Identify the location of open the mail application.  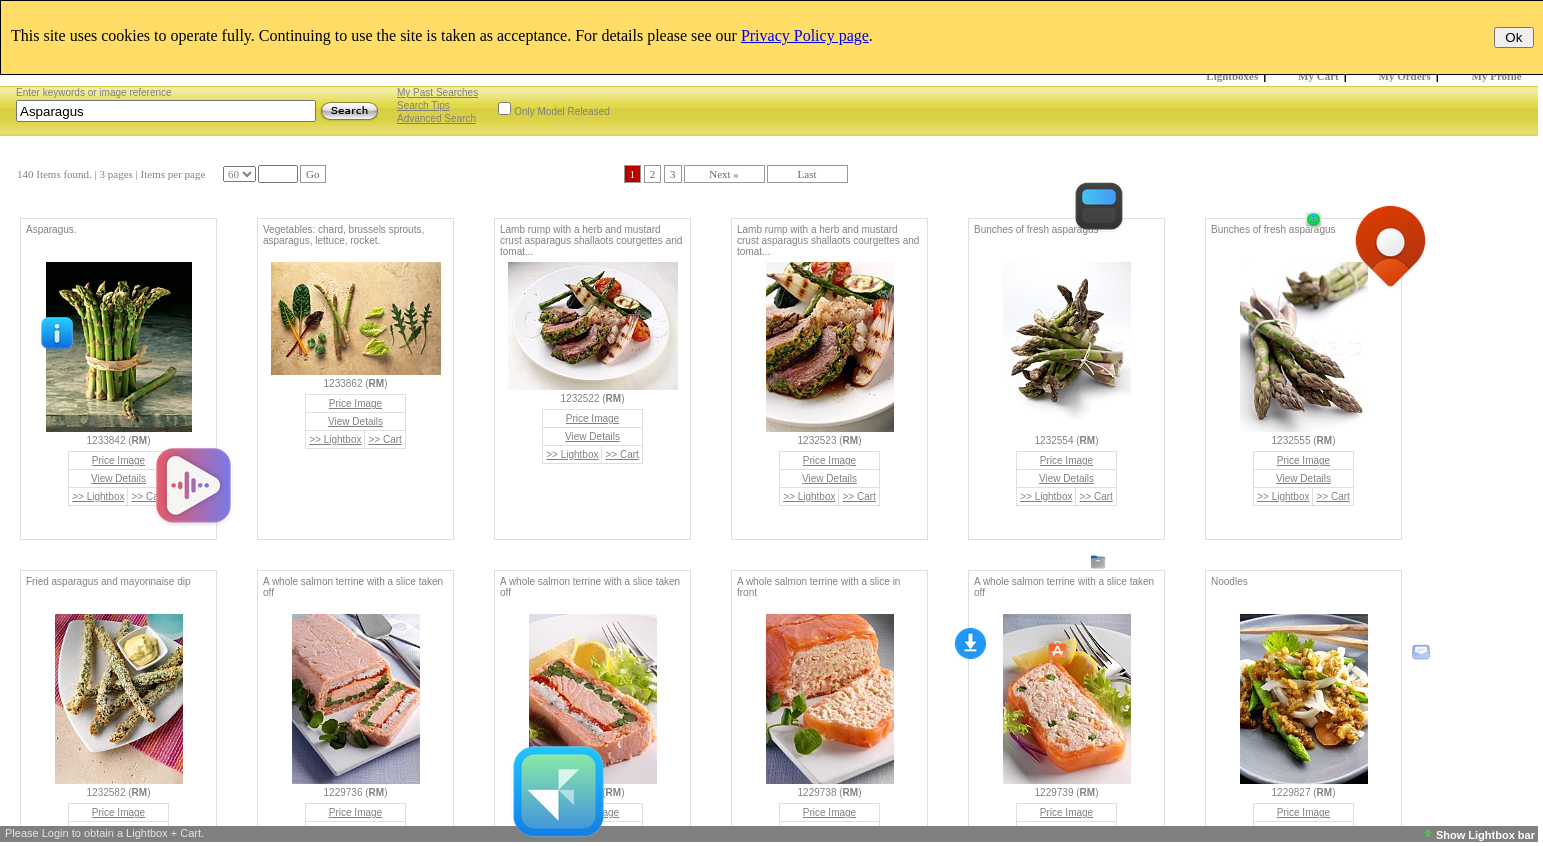
(1421, 652).